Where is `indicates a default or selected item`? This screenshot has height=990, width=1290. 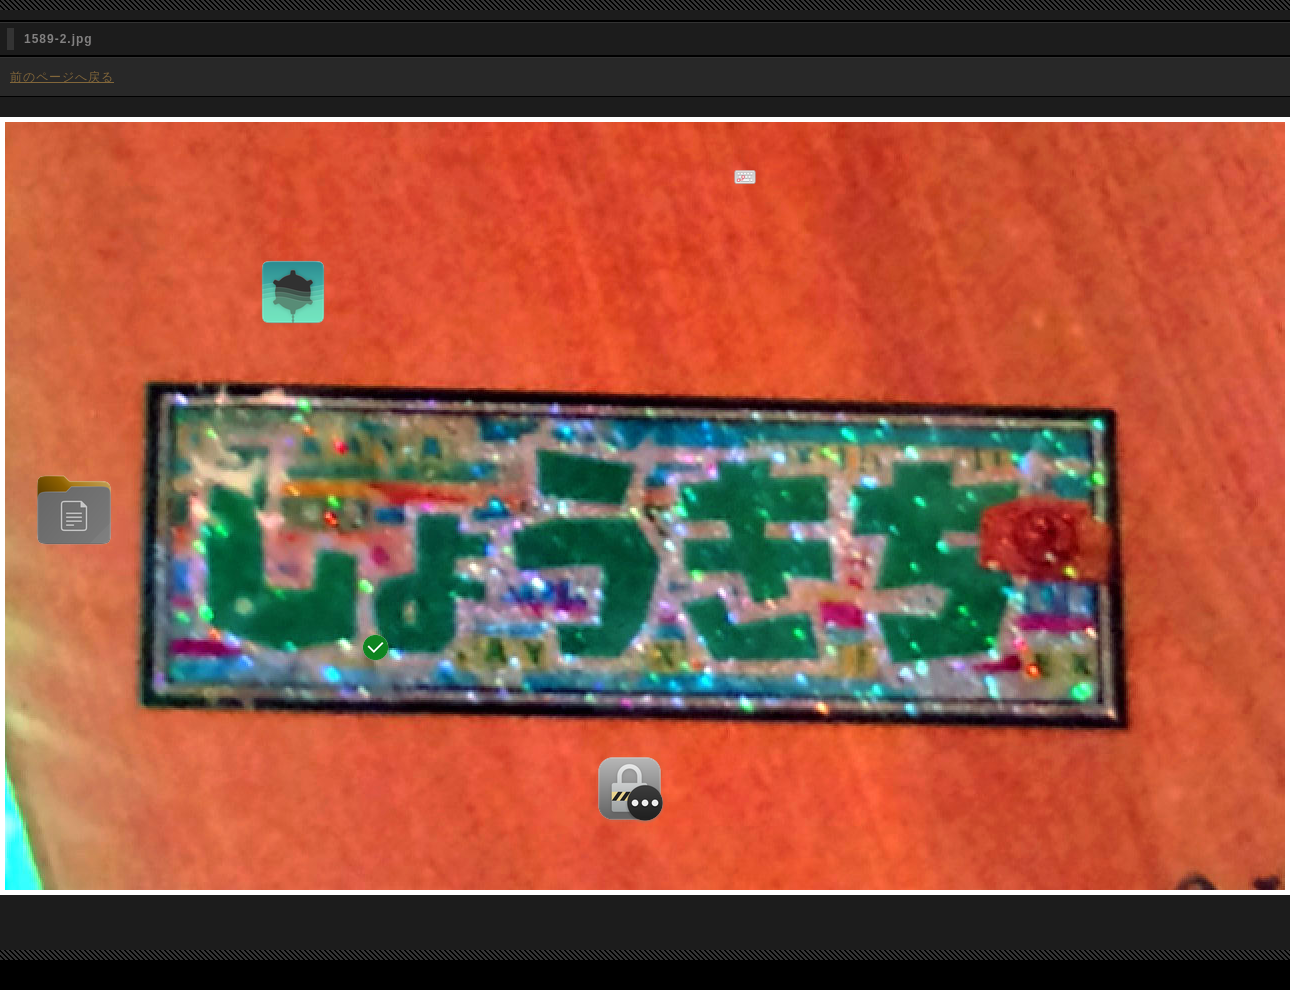 indicates a default or selected item is located at coordinates (375, 647).